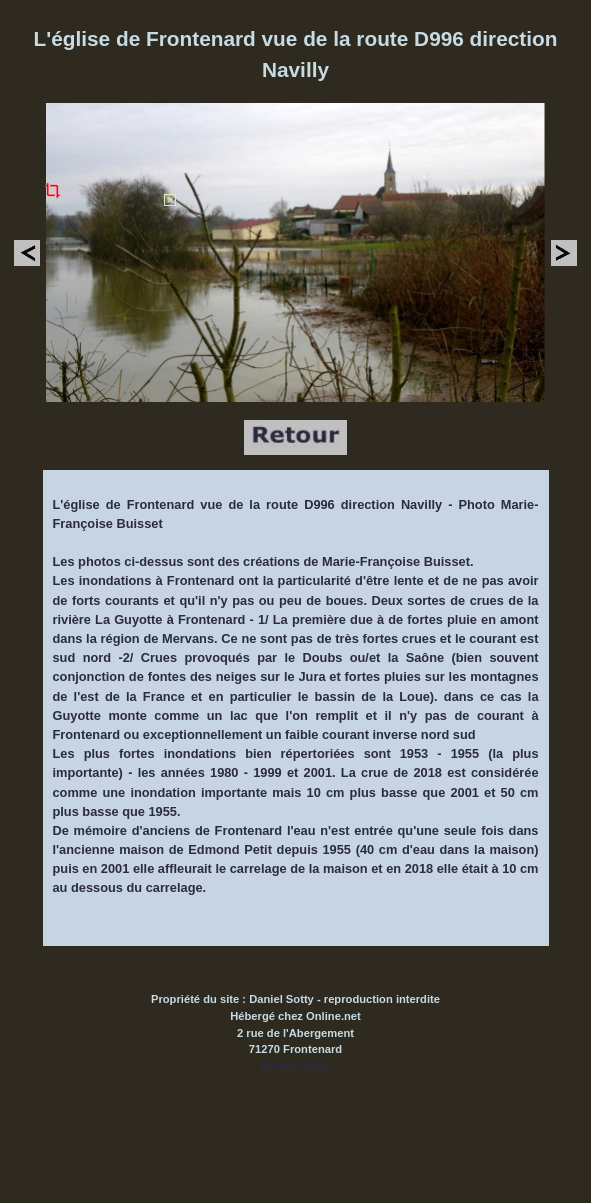  Describe the element at coordinates (170, 200) in the screenshot. I see `close or dismiss a dialog box` at that location.